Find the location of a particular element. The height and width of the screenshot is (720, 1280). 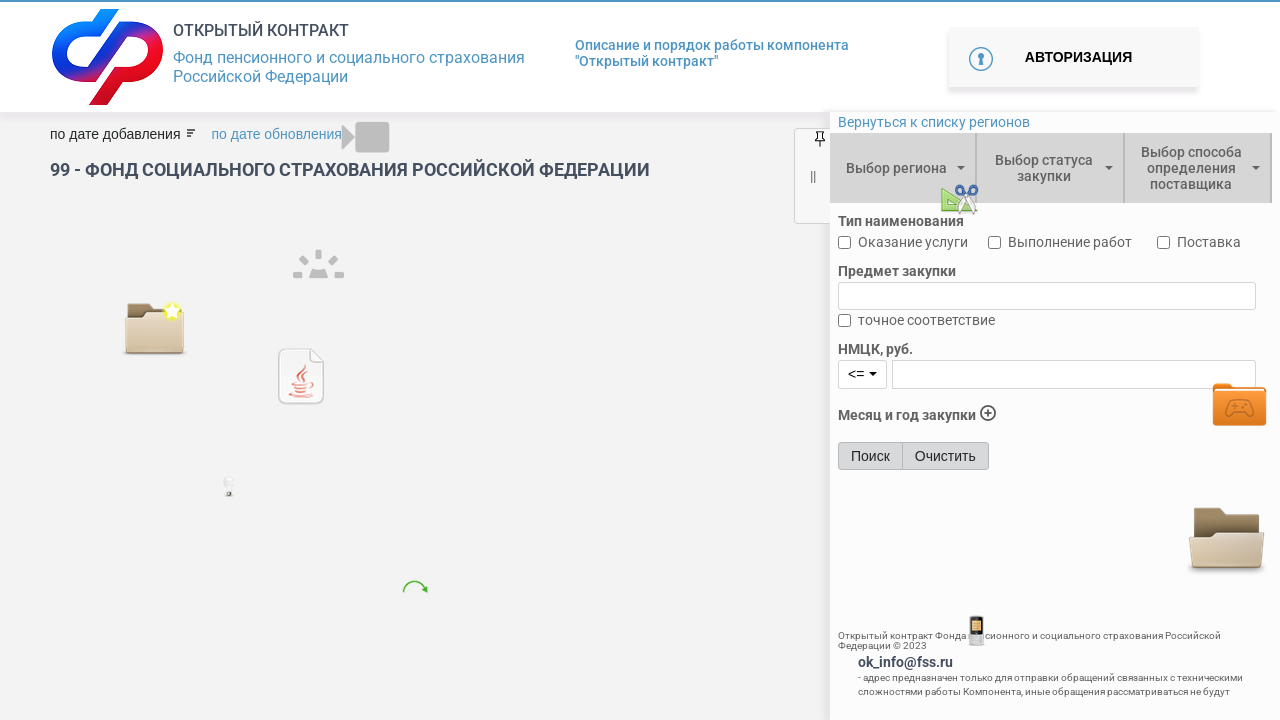

indicates informational message or tip is located at coordinates (229, 487).